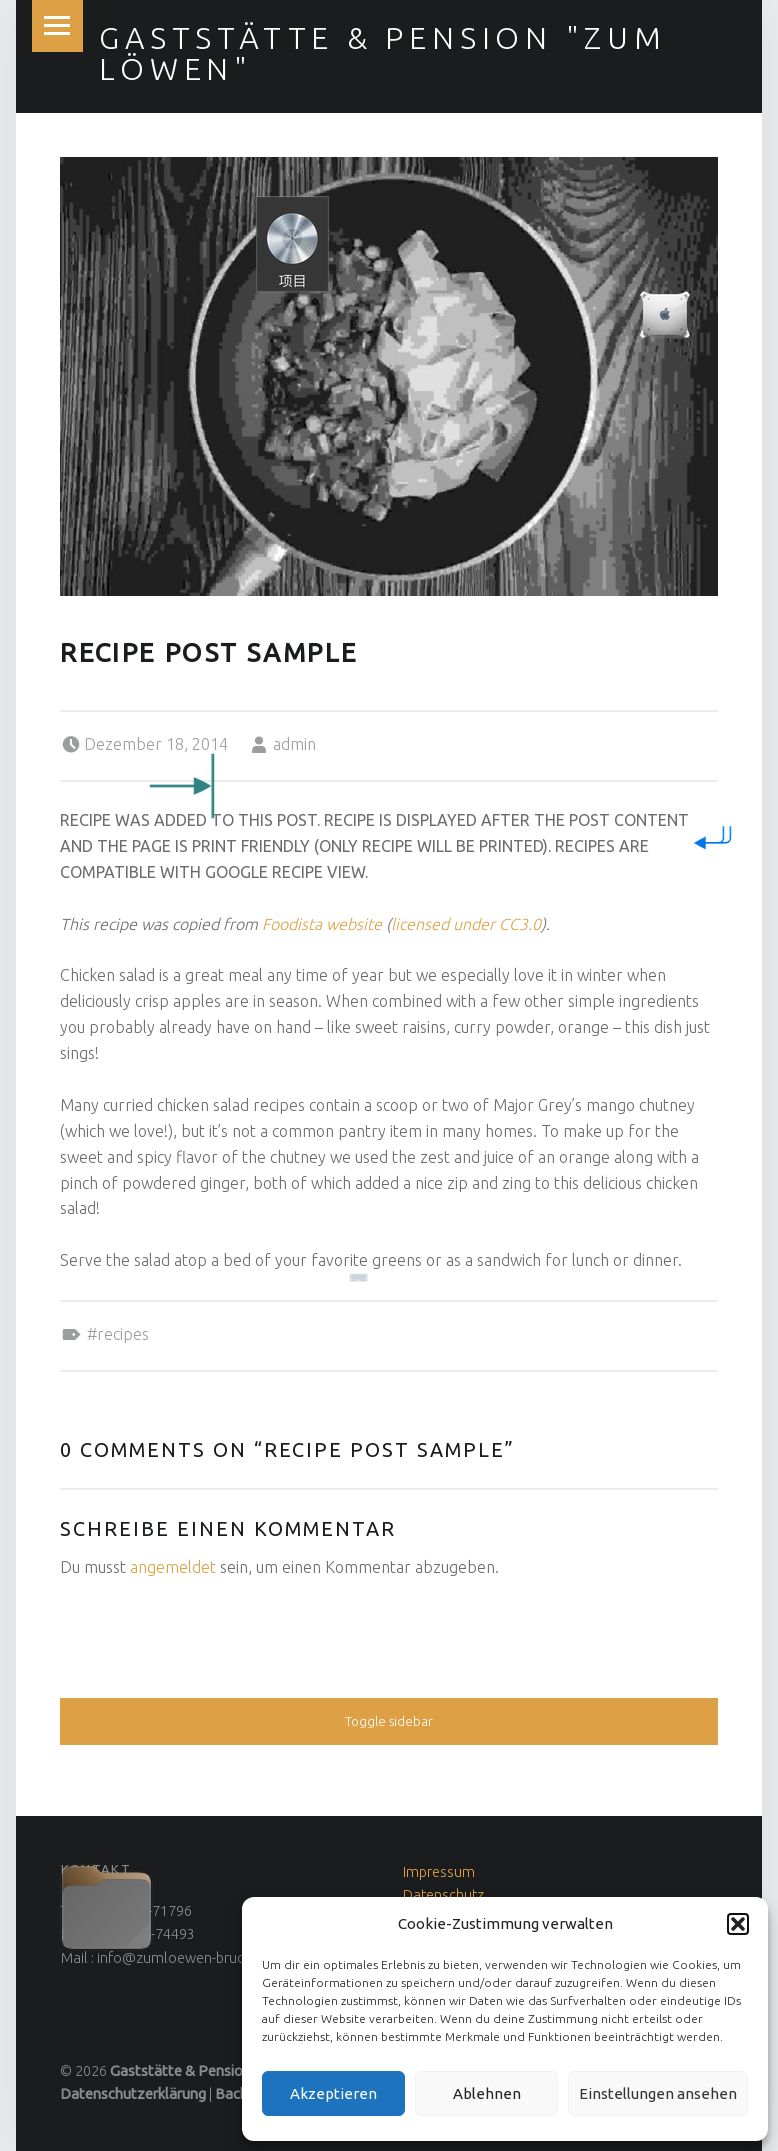 The width and height of the screenshot is (778, 2151). What do you see at coordinates (712, 835) in the screenshot?
I see `reply to all recipients of an email` at bounding box center [712, 835].